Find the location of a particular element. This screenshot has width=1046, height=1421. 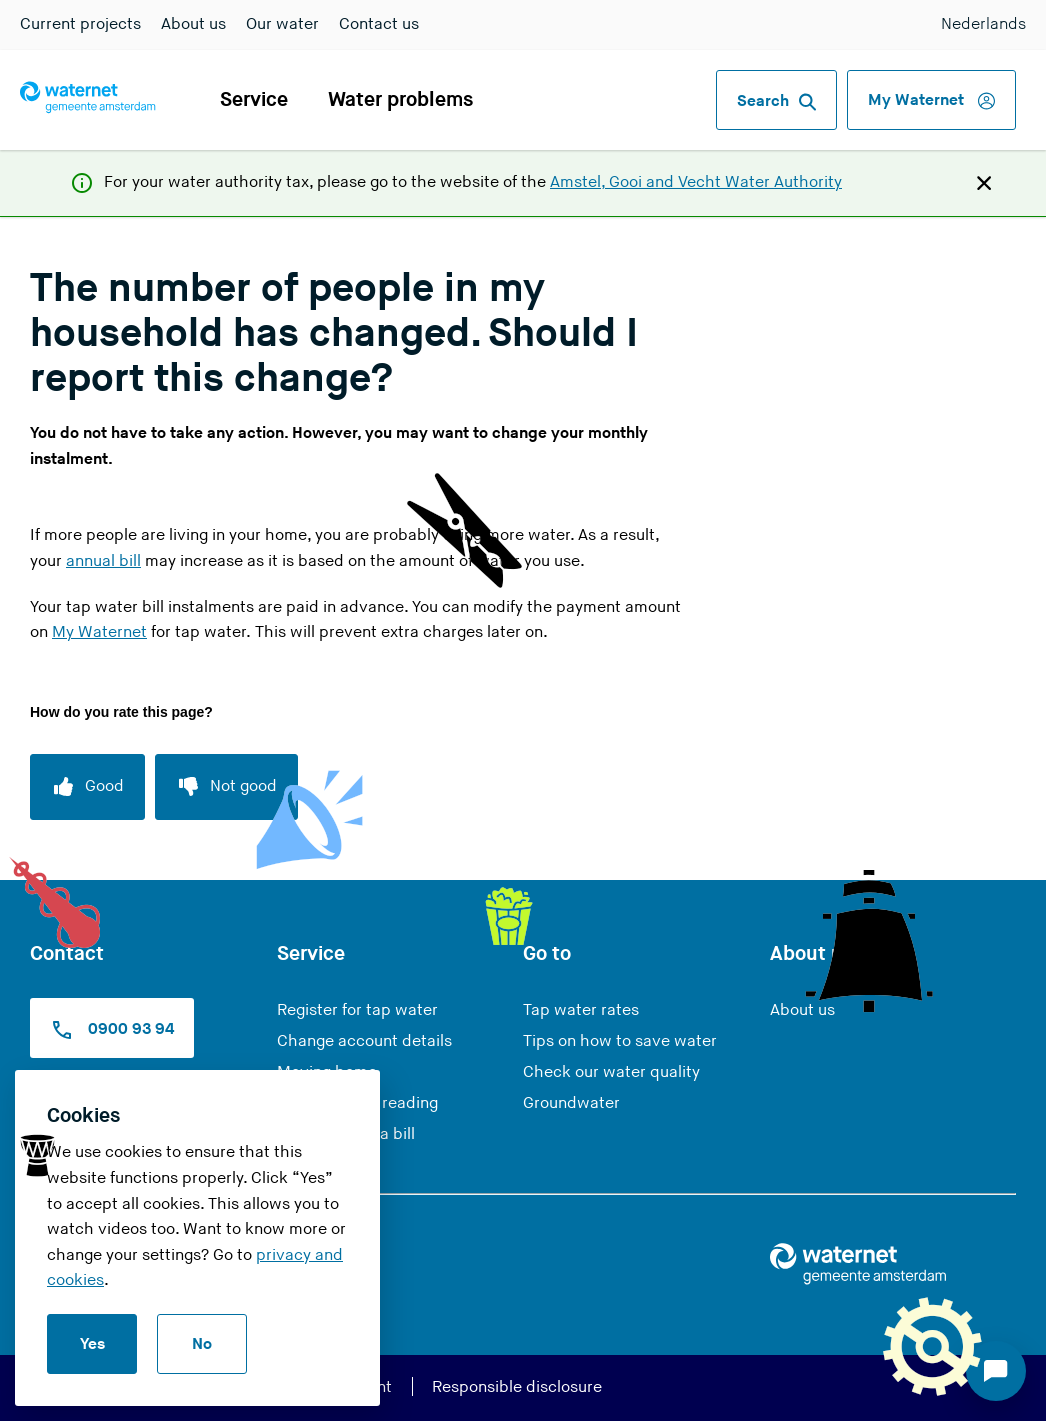

select djembe or african drum instrument is located at coordinates (37, 1154).